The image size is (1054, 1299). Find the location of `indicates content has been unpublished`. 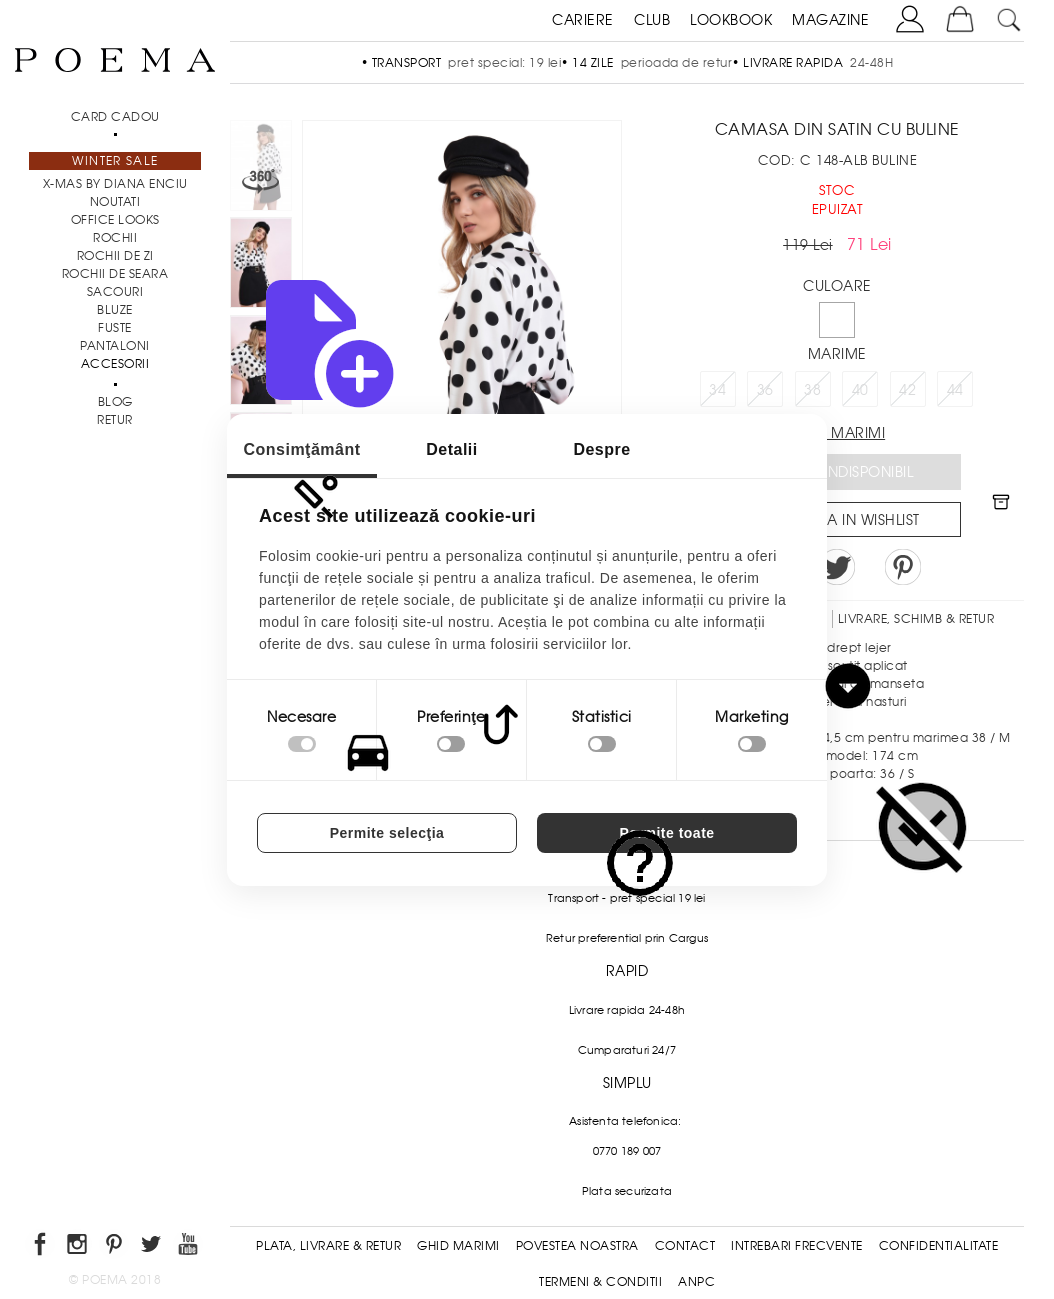

indicates content has been unpublished is located at coordinates (922, 826).